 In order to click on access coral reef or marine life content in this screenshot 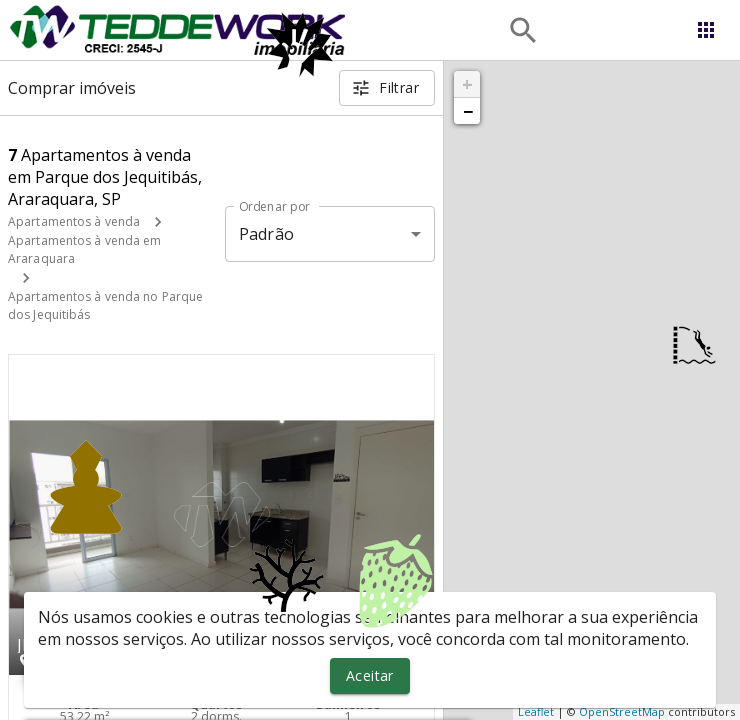, I will do `click(286, 575)`.